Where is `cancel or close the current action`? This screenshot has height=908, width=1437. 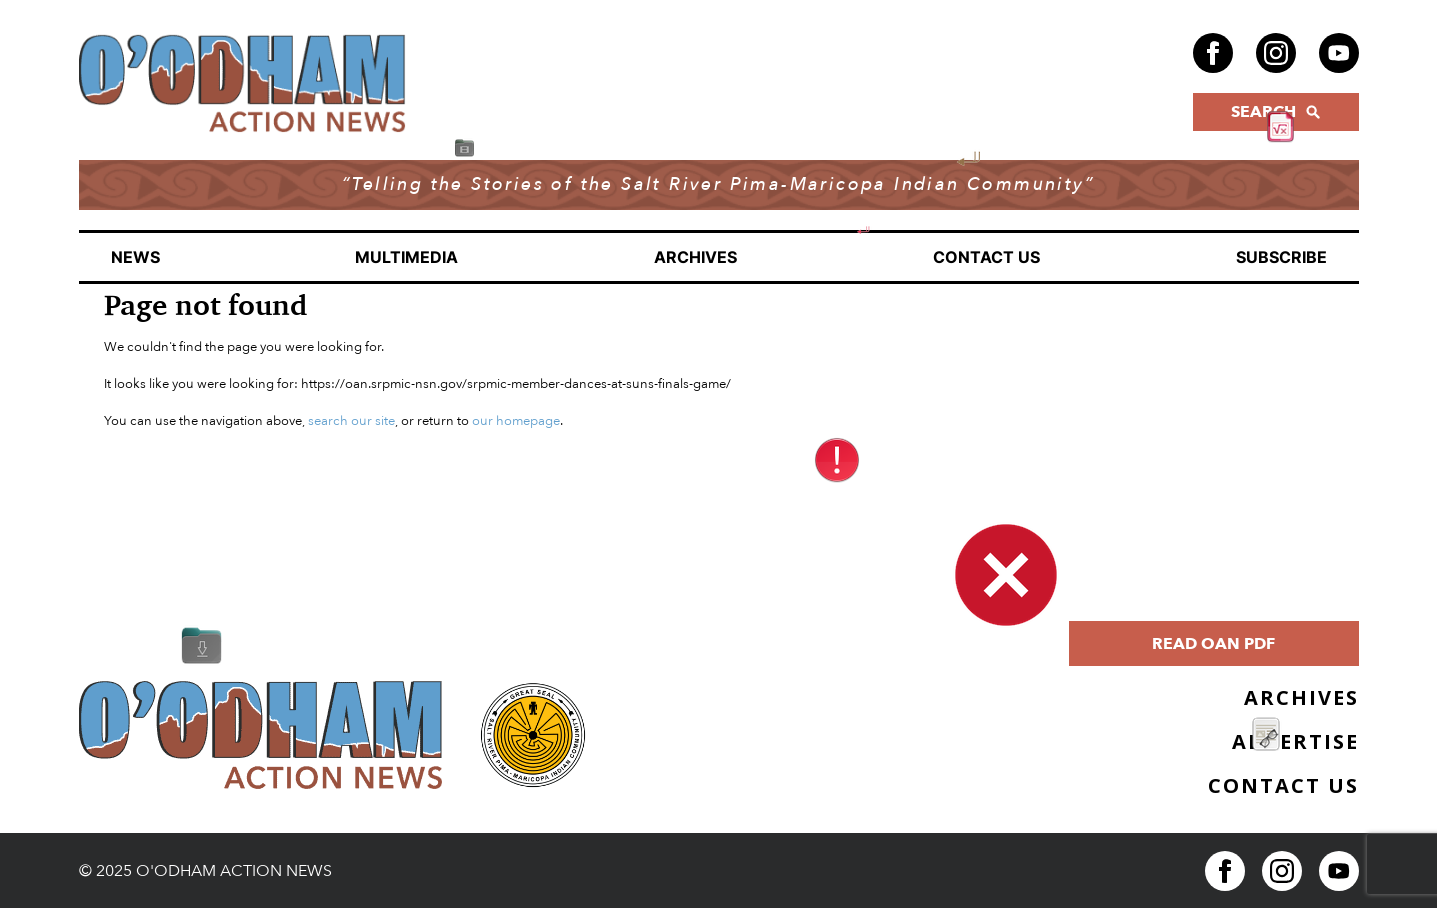 cancel or close the current action is located at coordinates (1006, 575).